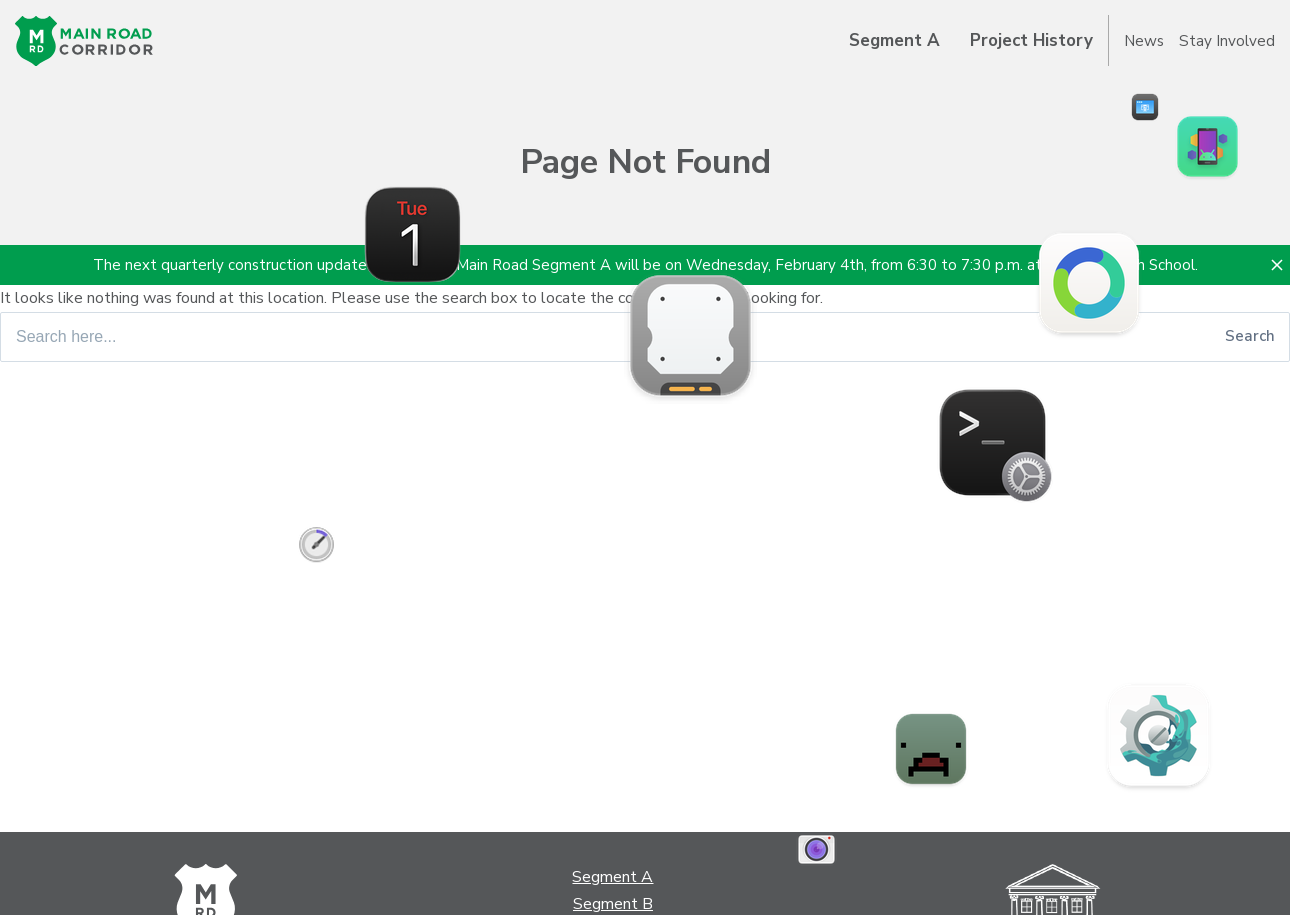  Describe the element at coordinates (992, 442) in the screenshot. I see `open terminal preferences or settings` at that location.